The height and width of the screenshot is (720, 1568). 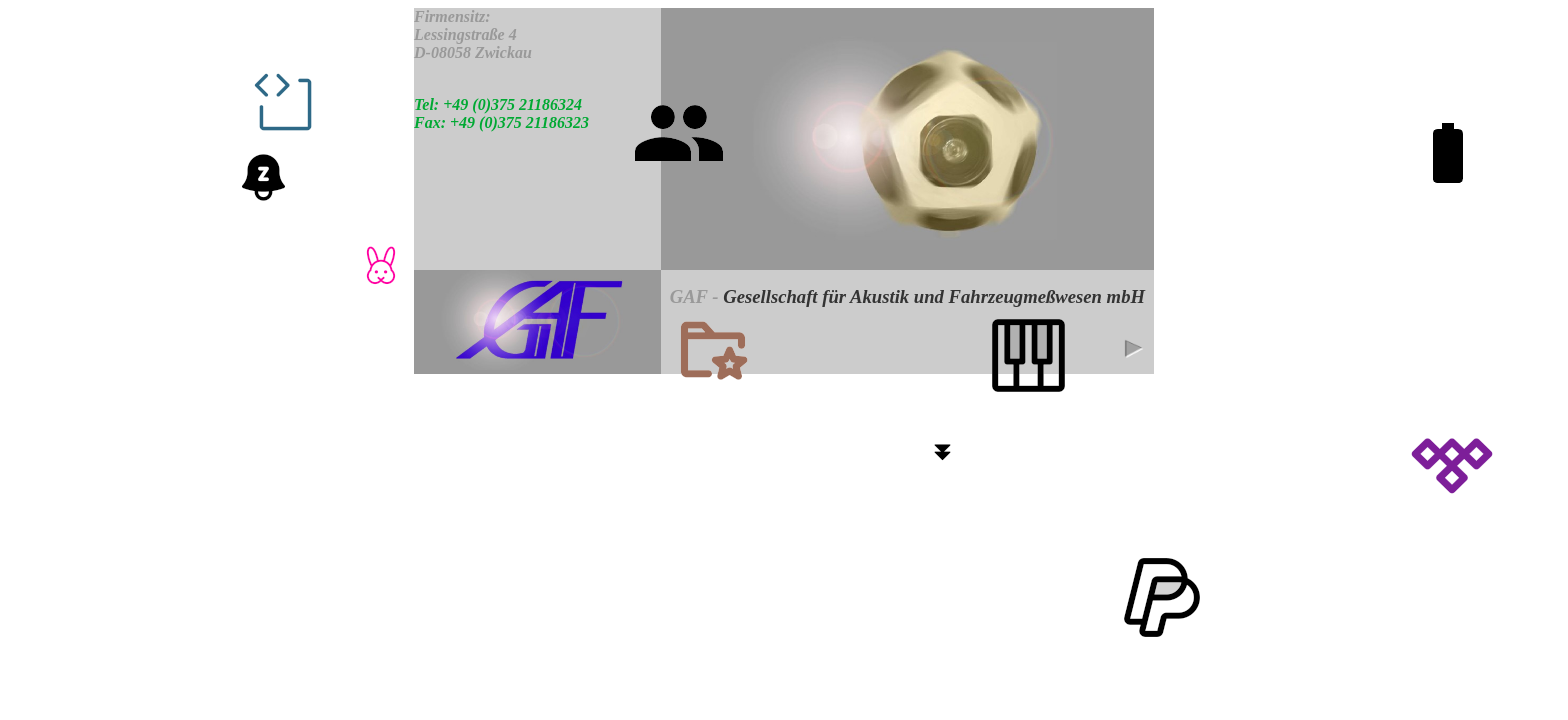 I want to click on open music or piano app, so click(x=1028, y=355).